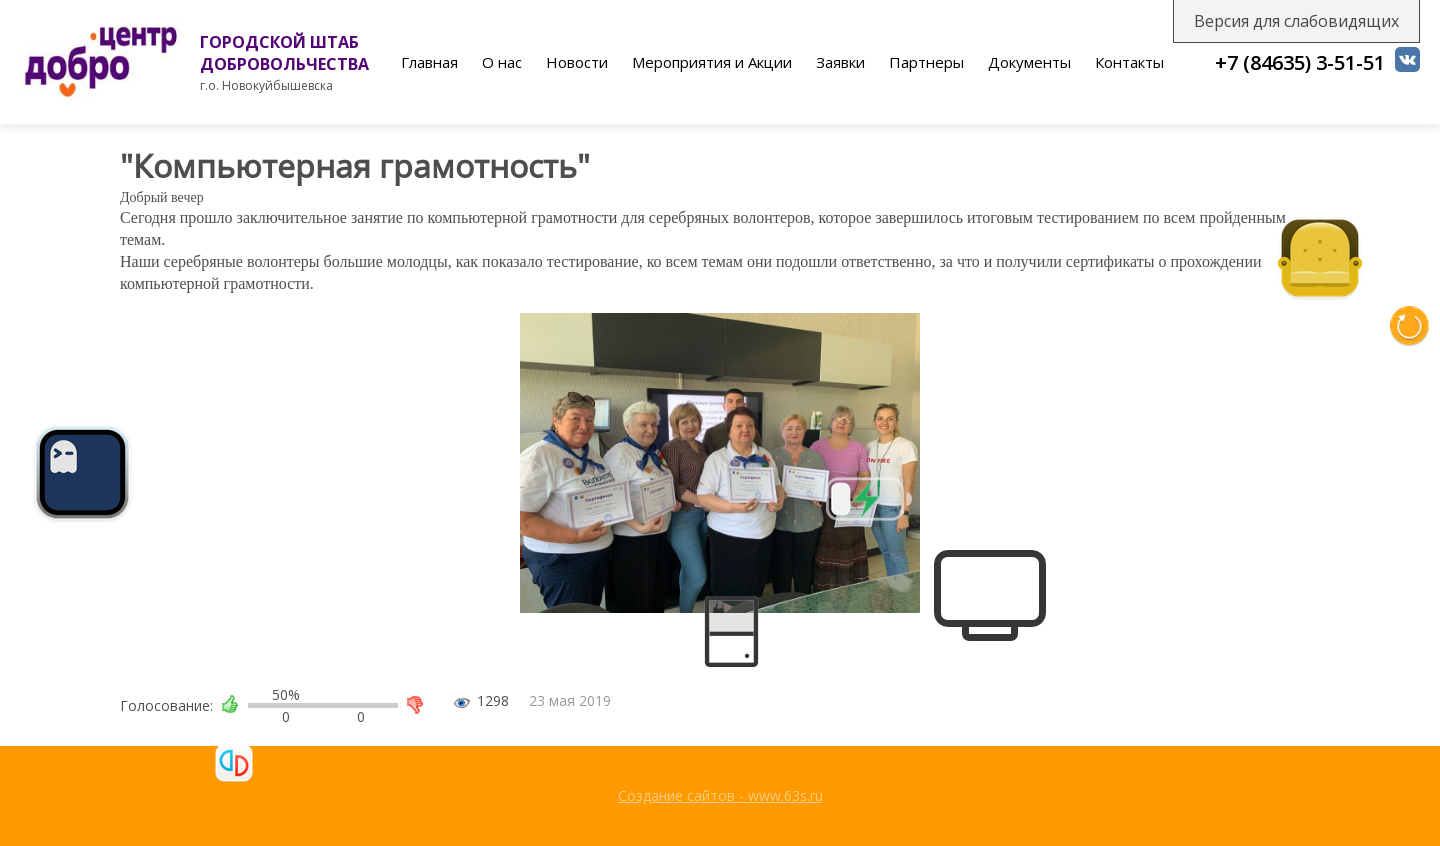 The image size is (1440, 846). I want to click on restart the system, so click(1410, 326).